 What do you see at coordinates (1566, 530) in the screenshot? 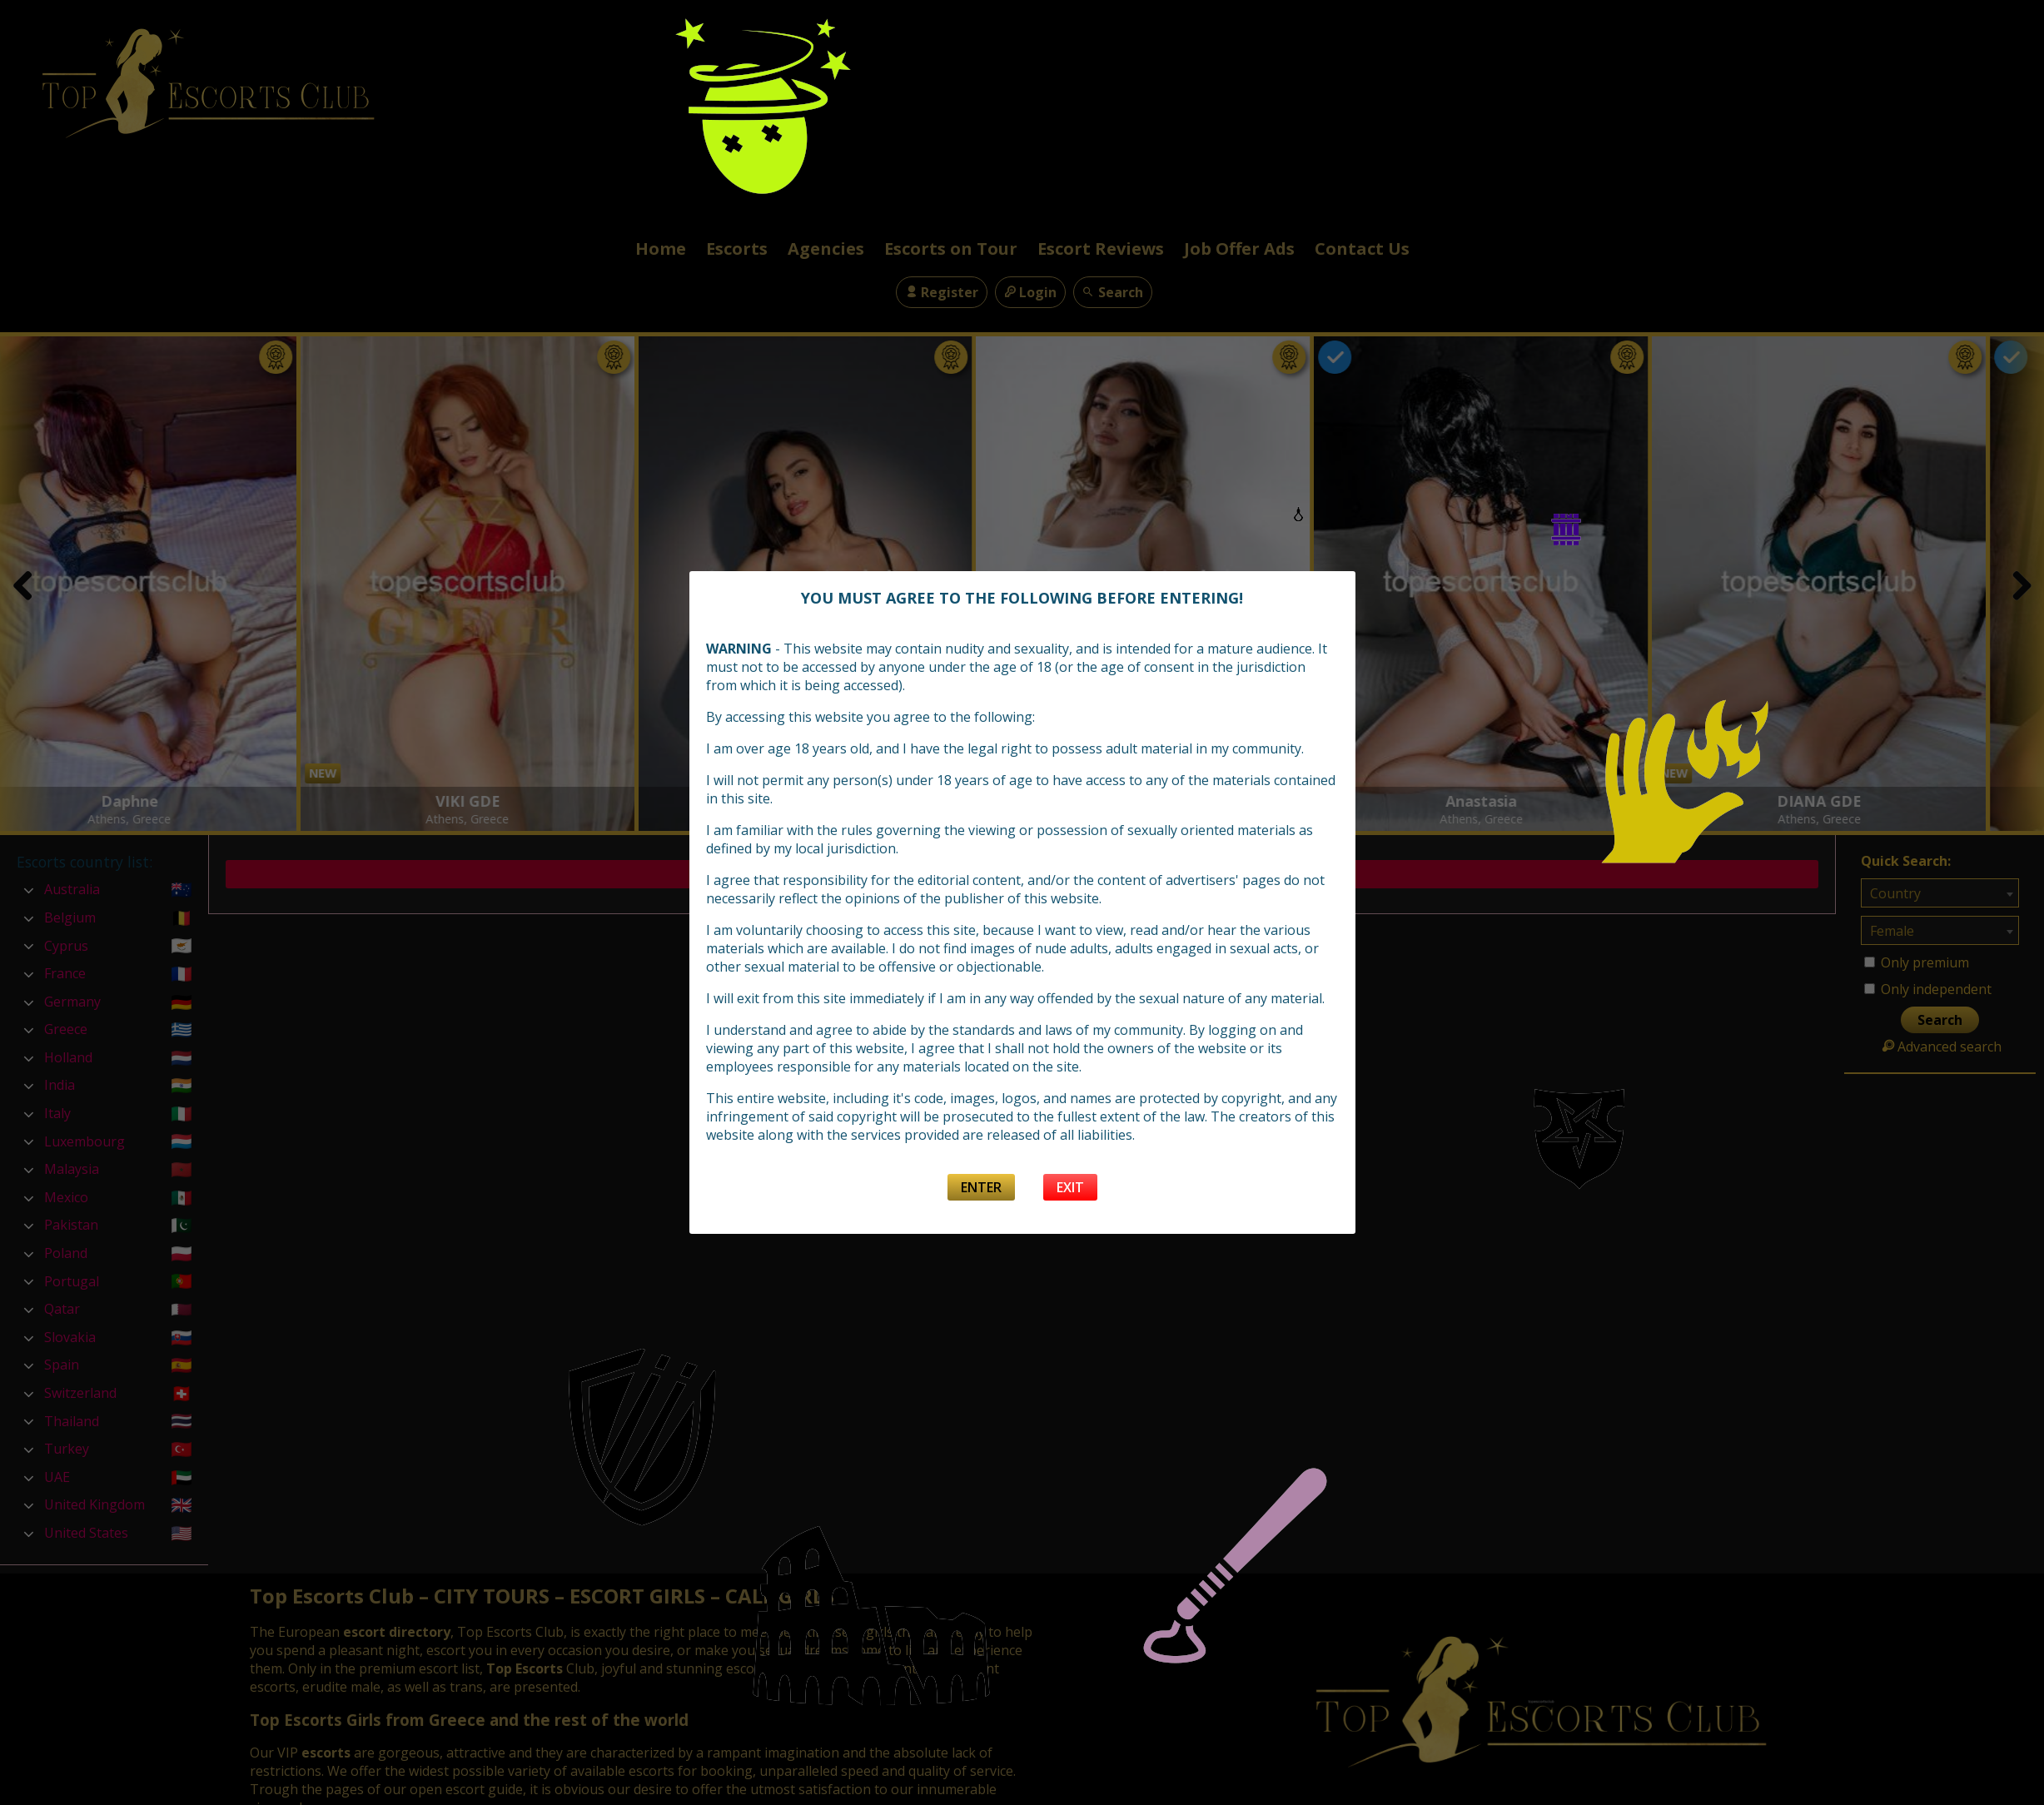
I see `wood or lumber resources in inventory` at bounding box center [1566, 530].